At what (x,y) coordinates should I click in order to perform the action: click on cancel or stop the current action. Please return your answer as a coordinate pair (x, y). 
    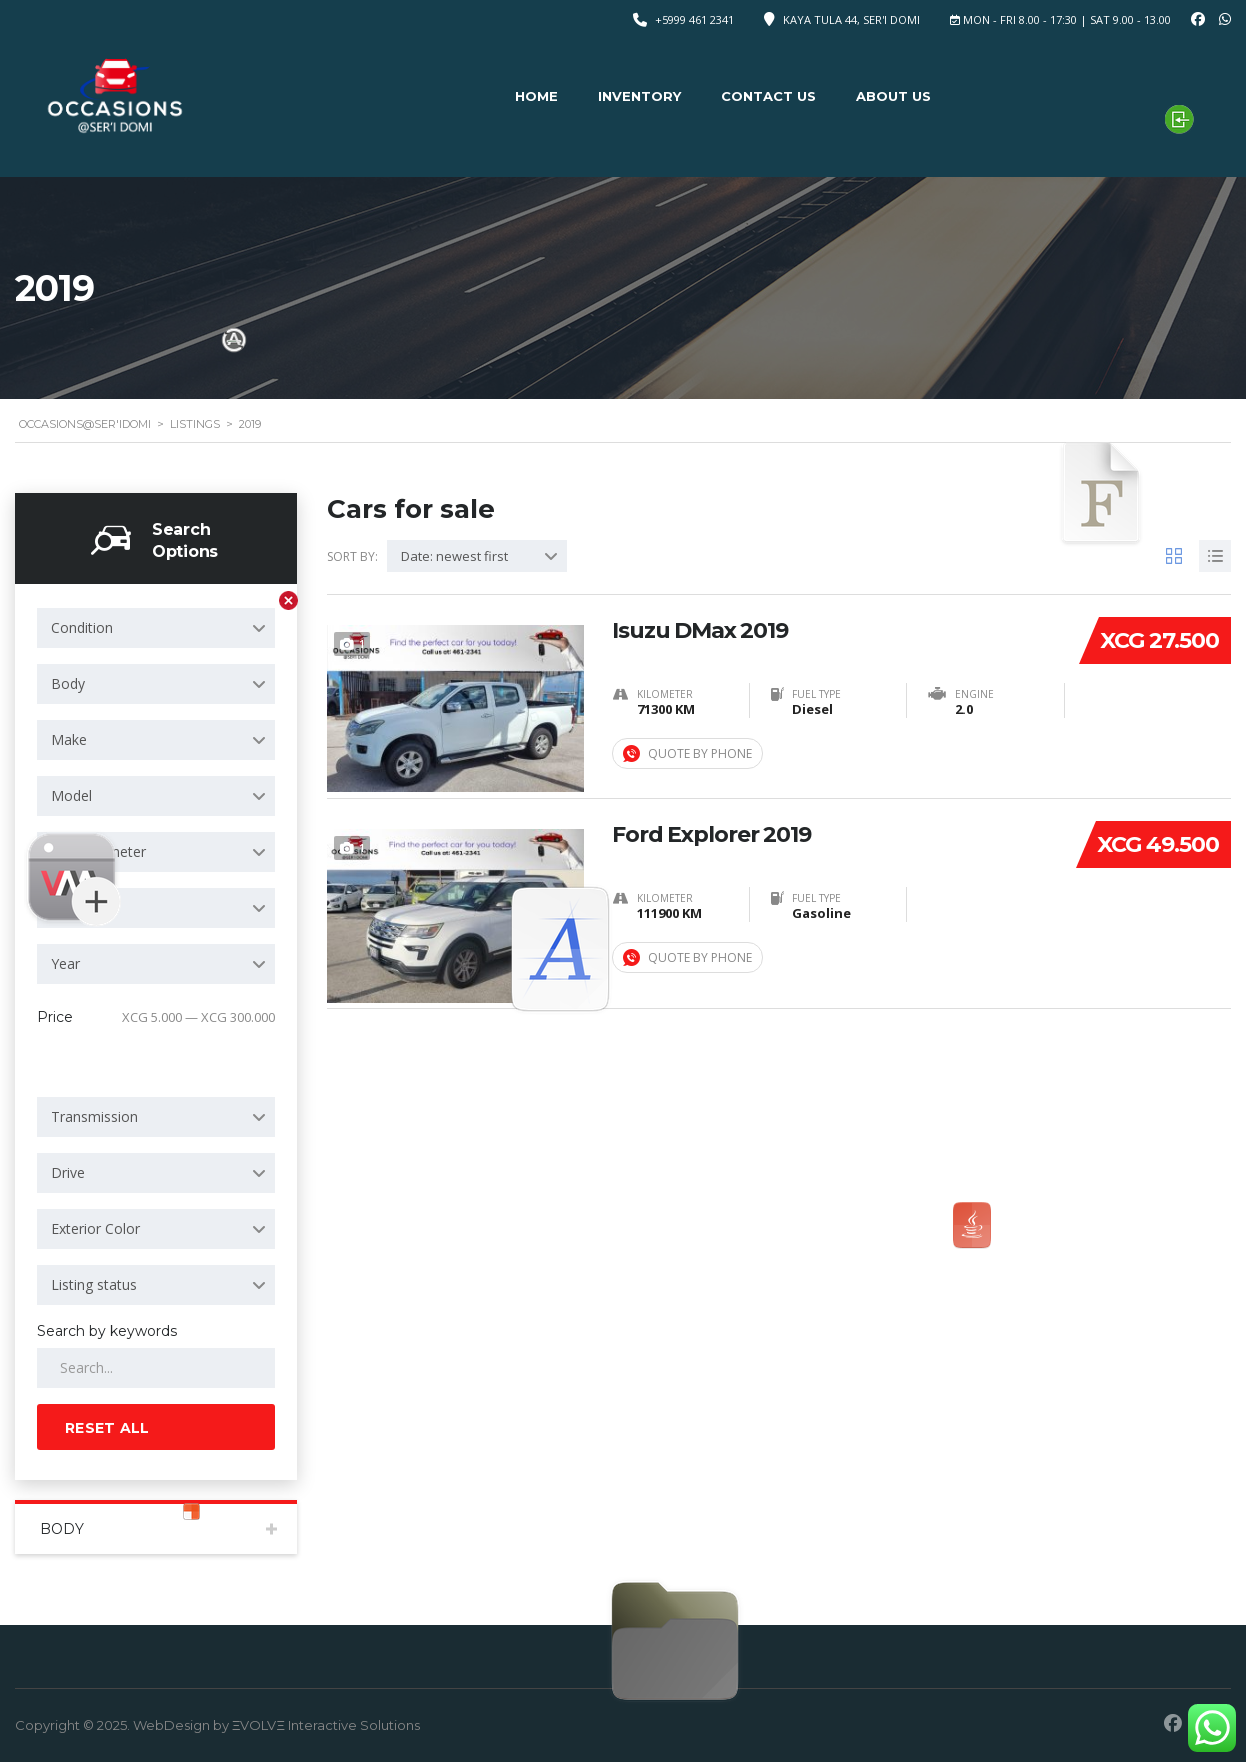
    Looking at the image, I should click on (288, 600).